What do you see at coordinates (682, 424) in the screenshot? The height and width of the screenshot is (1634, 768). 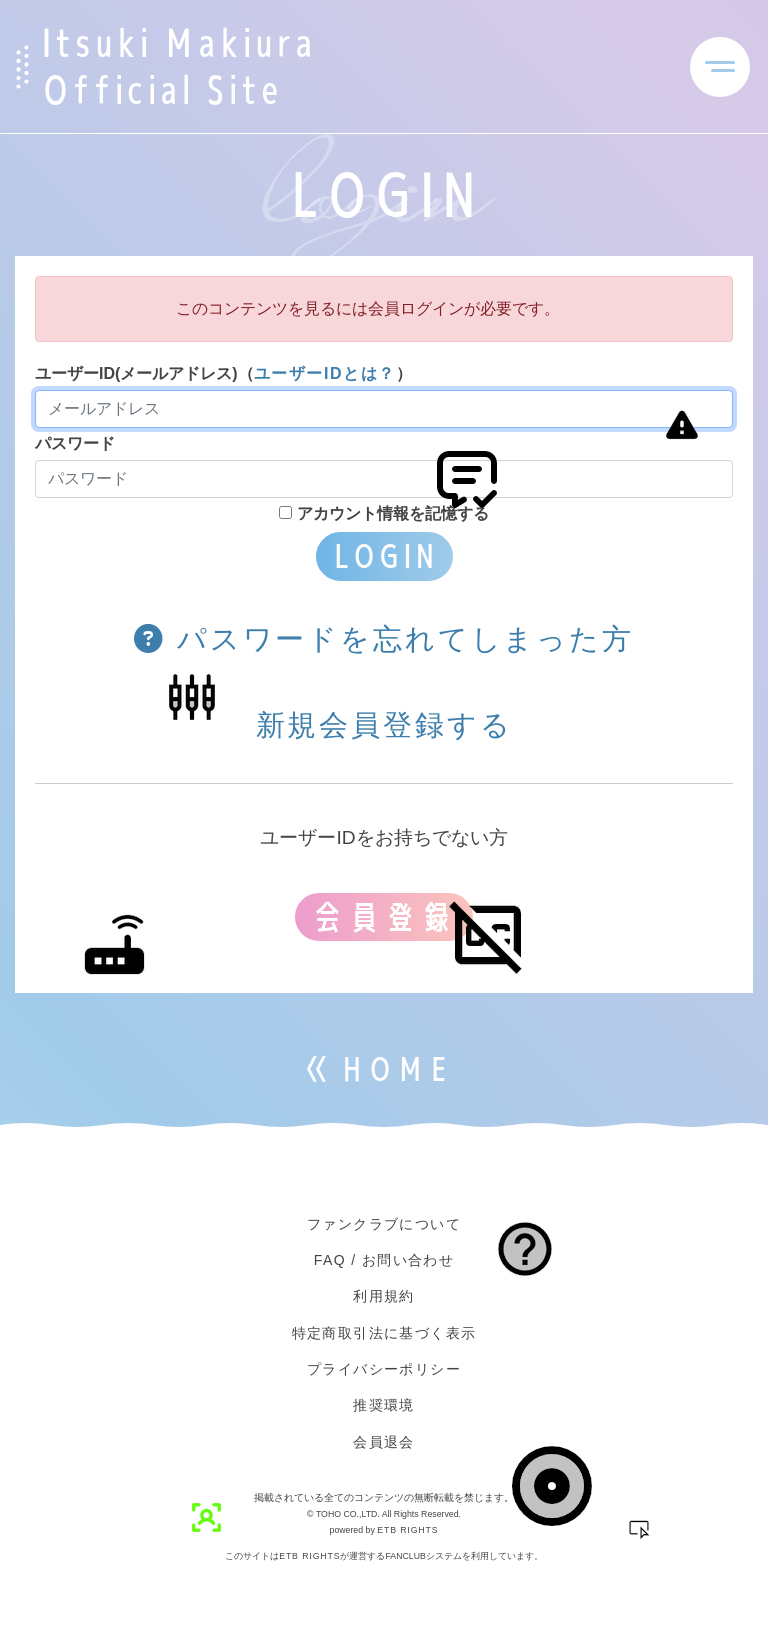 I see `indicates a warning or caution state` at bounding box center [682, 424].